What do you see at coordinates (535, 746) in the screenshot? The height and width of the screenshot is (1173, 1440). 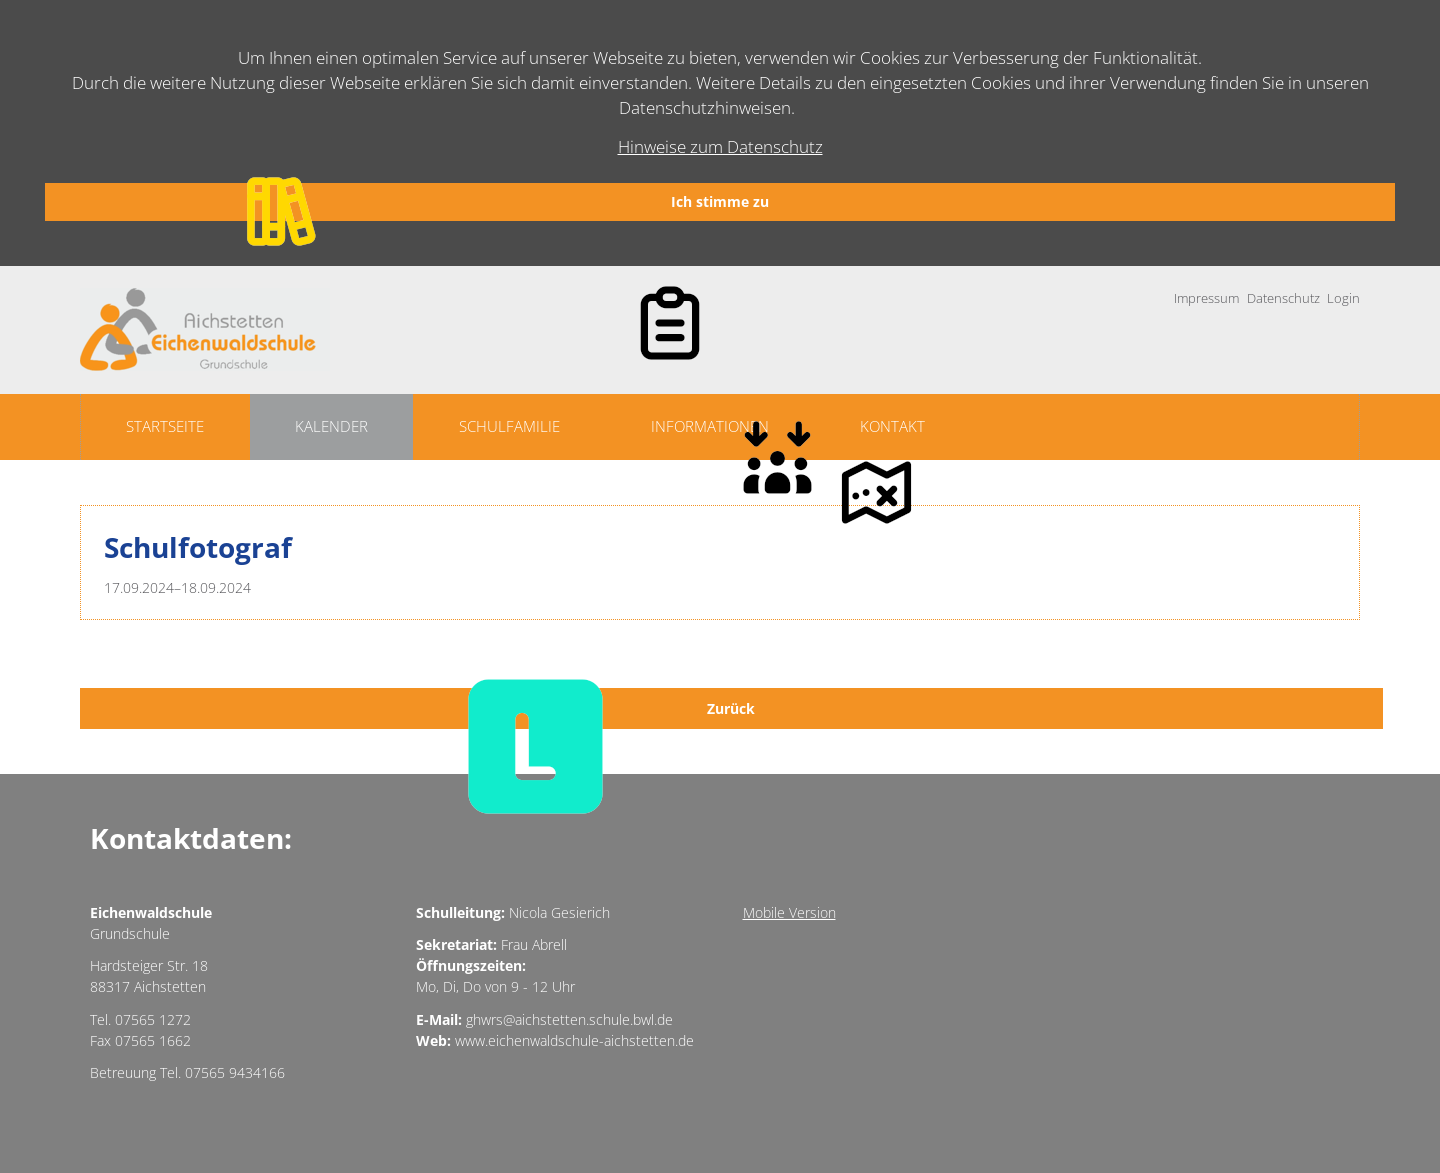 I see `indicates an item or category labeled "L"` at bounding box center [535, 746].